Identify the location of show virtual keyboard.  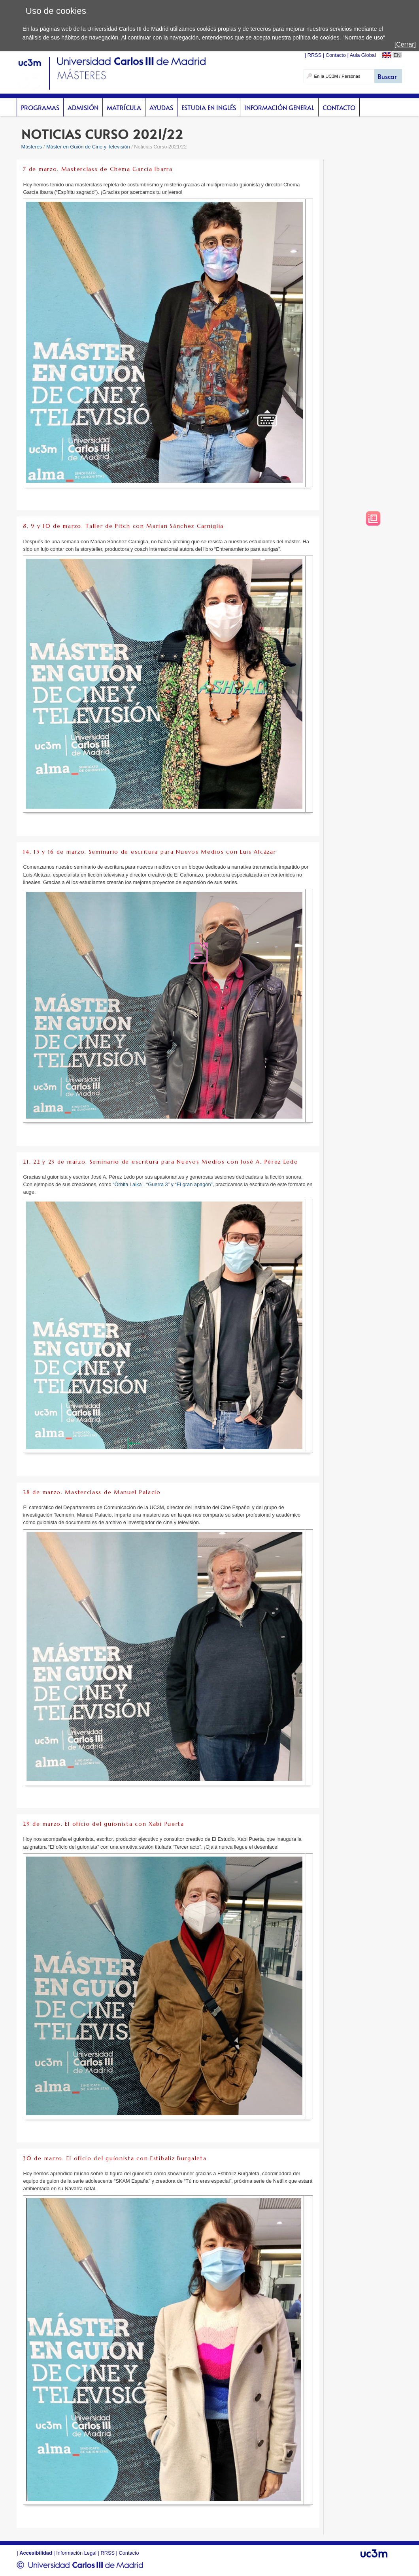
(267, 418).